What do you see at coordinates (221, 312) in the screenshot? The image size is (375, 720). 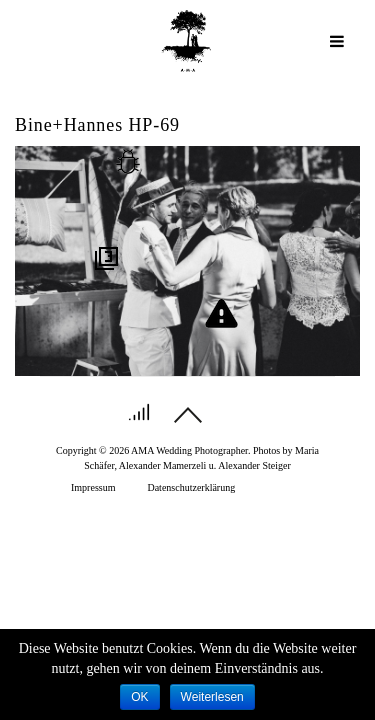 I see `indicates a warning or caution state` at bounding box center [221, 312].